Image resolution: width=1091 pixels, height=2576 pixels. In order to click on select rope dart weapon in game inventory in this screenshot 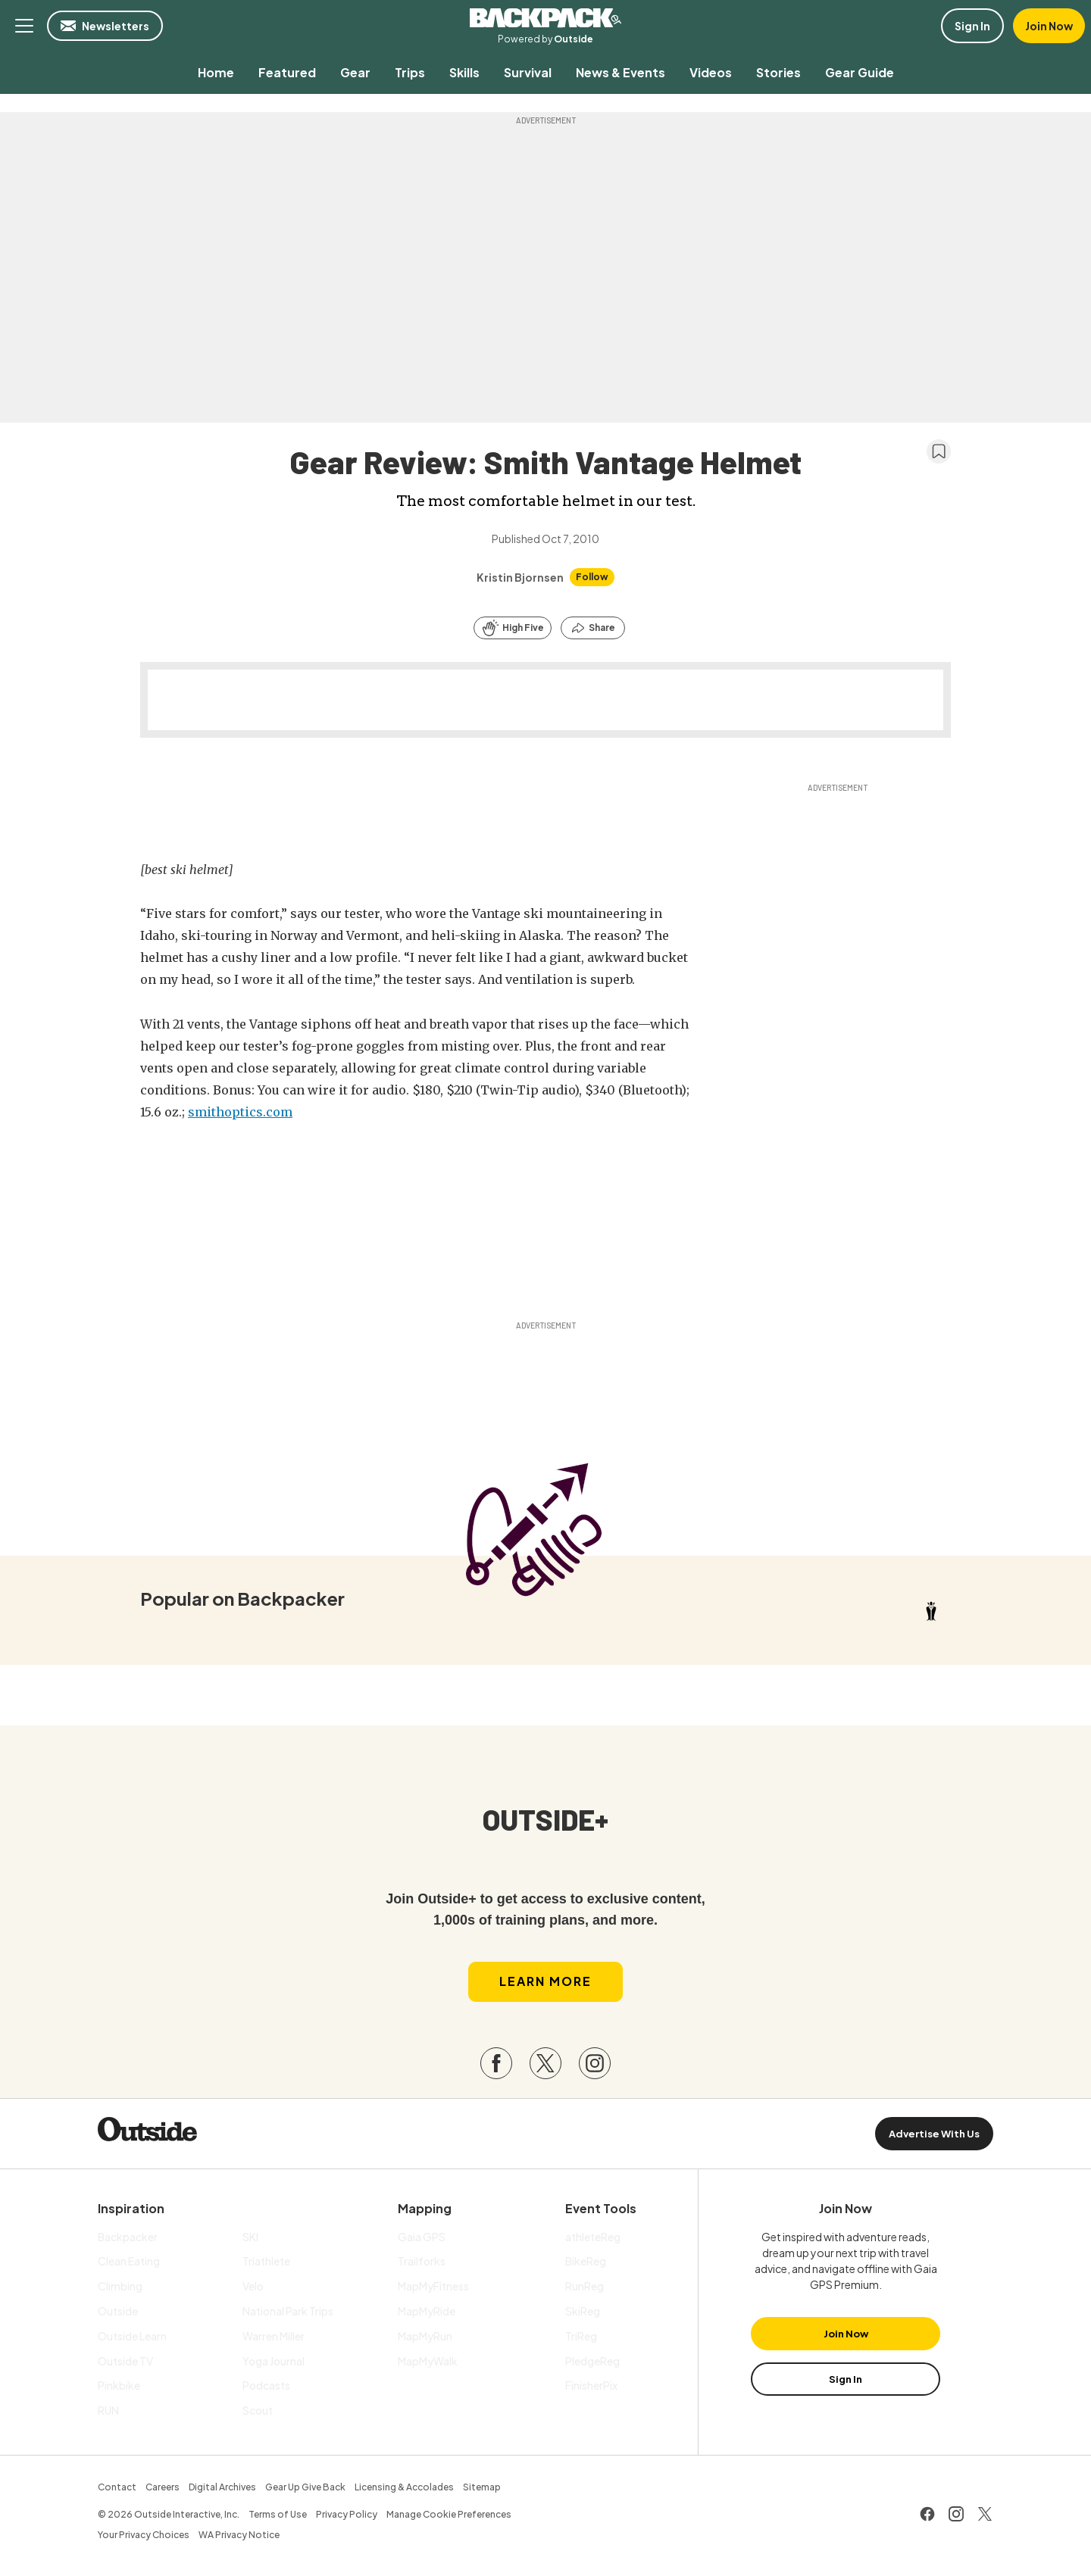, I will do `click(533, 1529)`.